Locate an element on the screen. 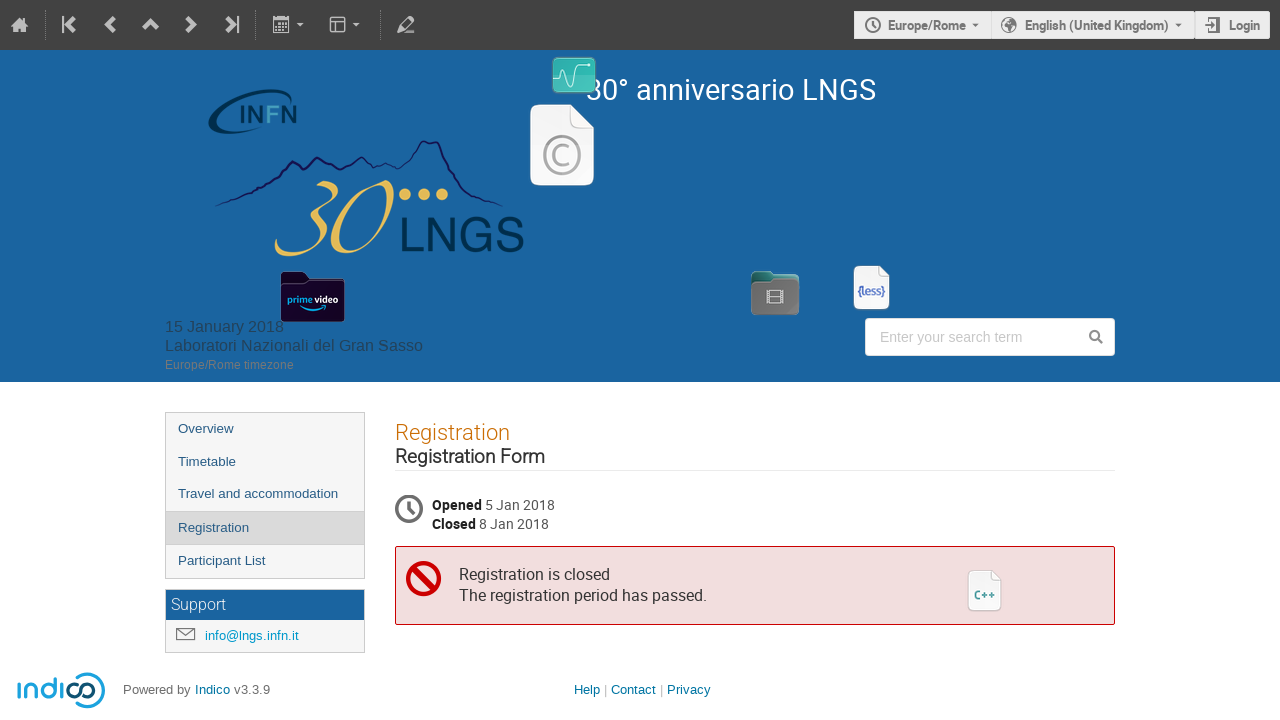  folder containing prime video downloads or media is located at coordinates (312, 298).